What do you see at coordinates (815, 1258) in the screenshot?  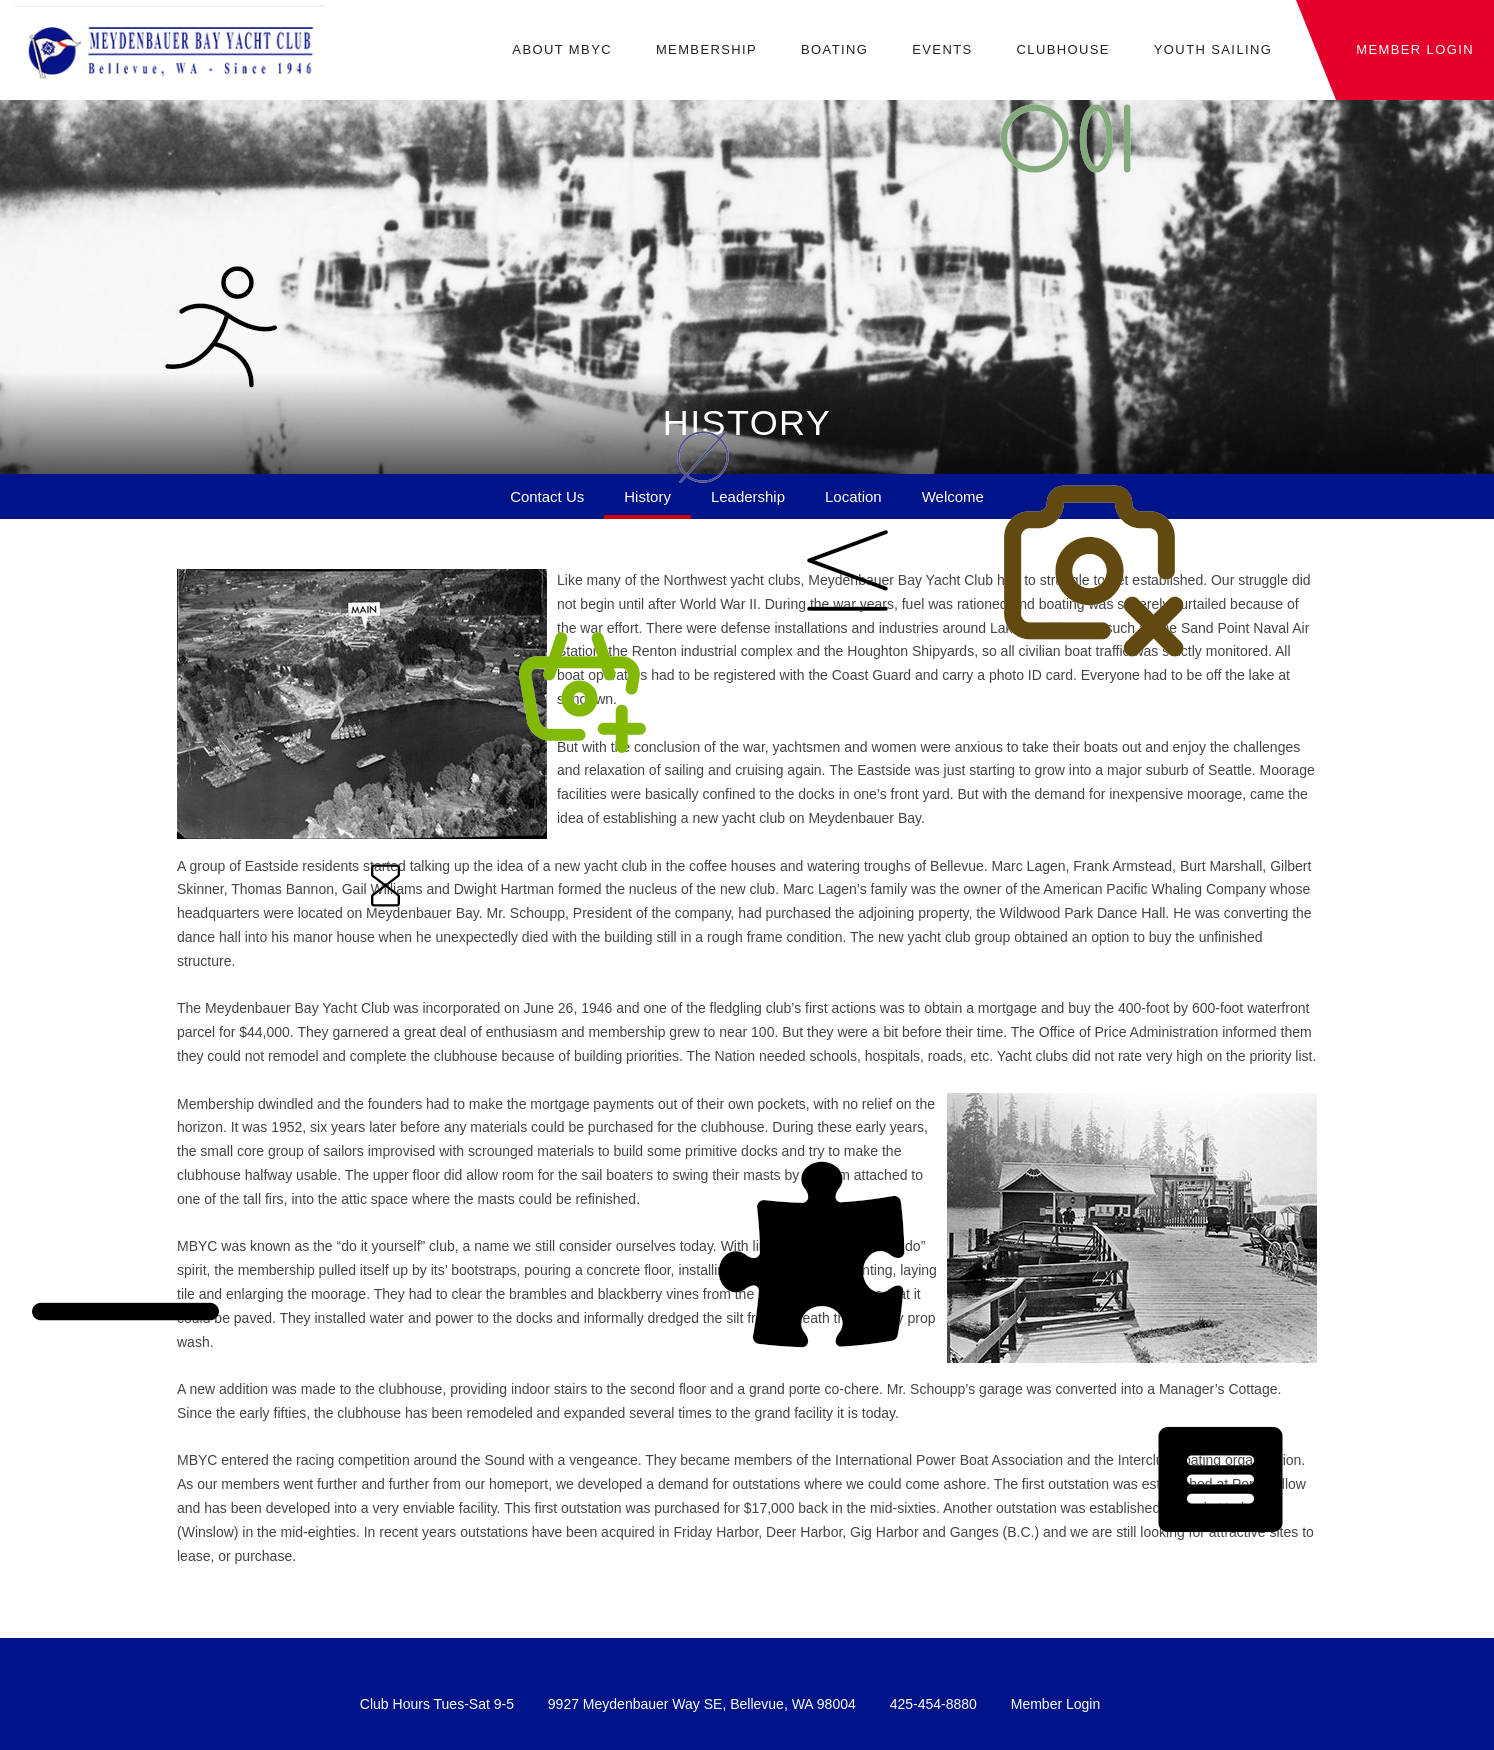 I see `access plugins or extensions` at bounding box center [815, 1258].